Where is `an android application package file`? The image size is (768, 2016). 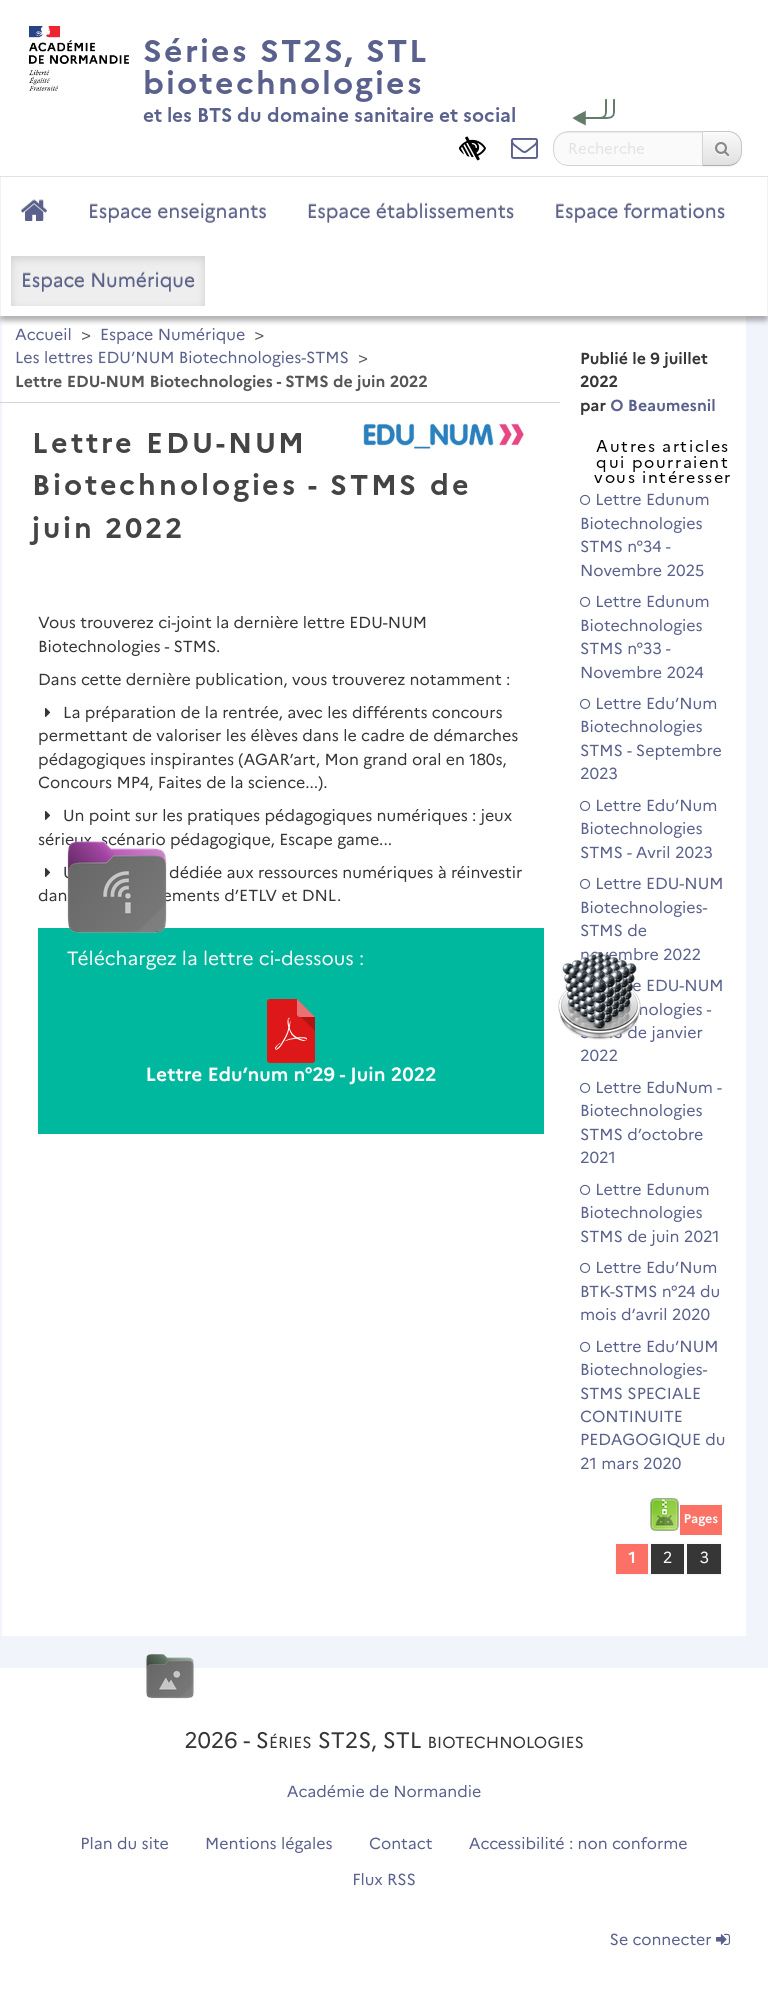 an android application package file is located at coordinates (664, 1514).